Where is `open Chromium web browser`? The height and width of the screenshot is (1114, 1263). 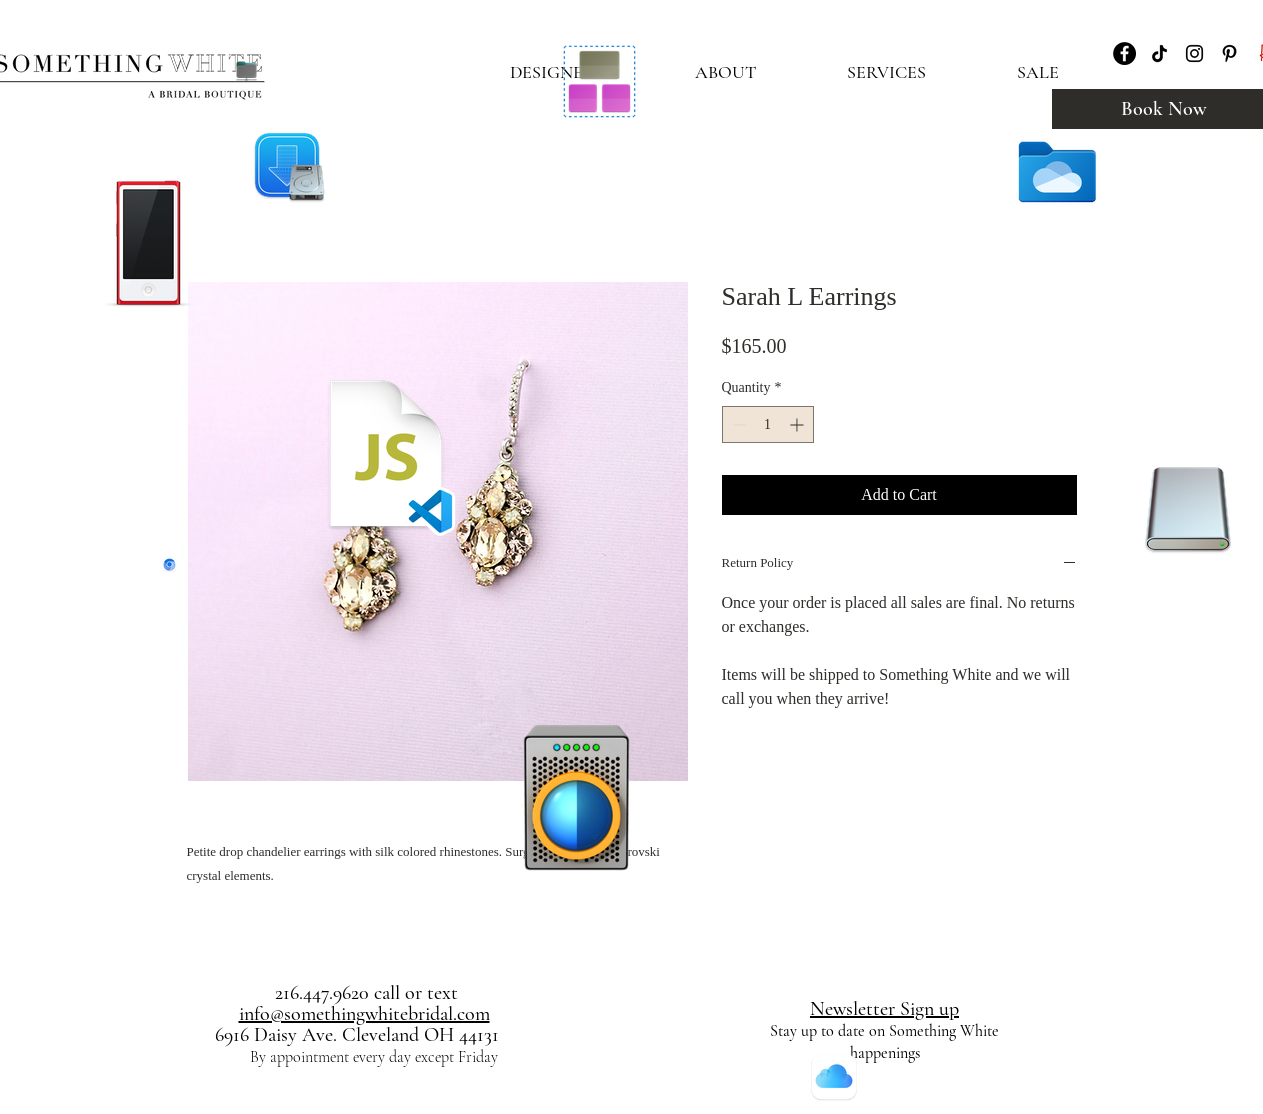 open Chromium web browser is located at coordinates (169, 564).